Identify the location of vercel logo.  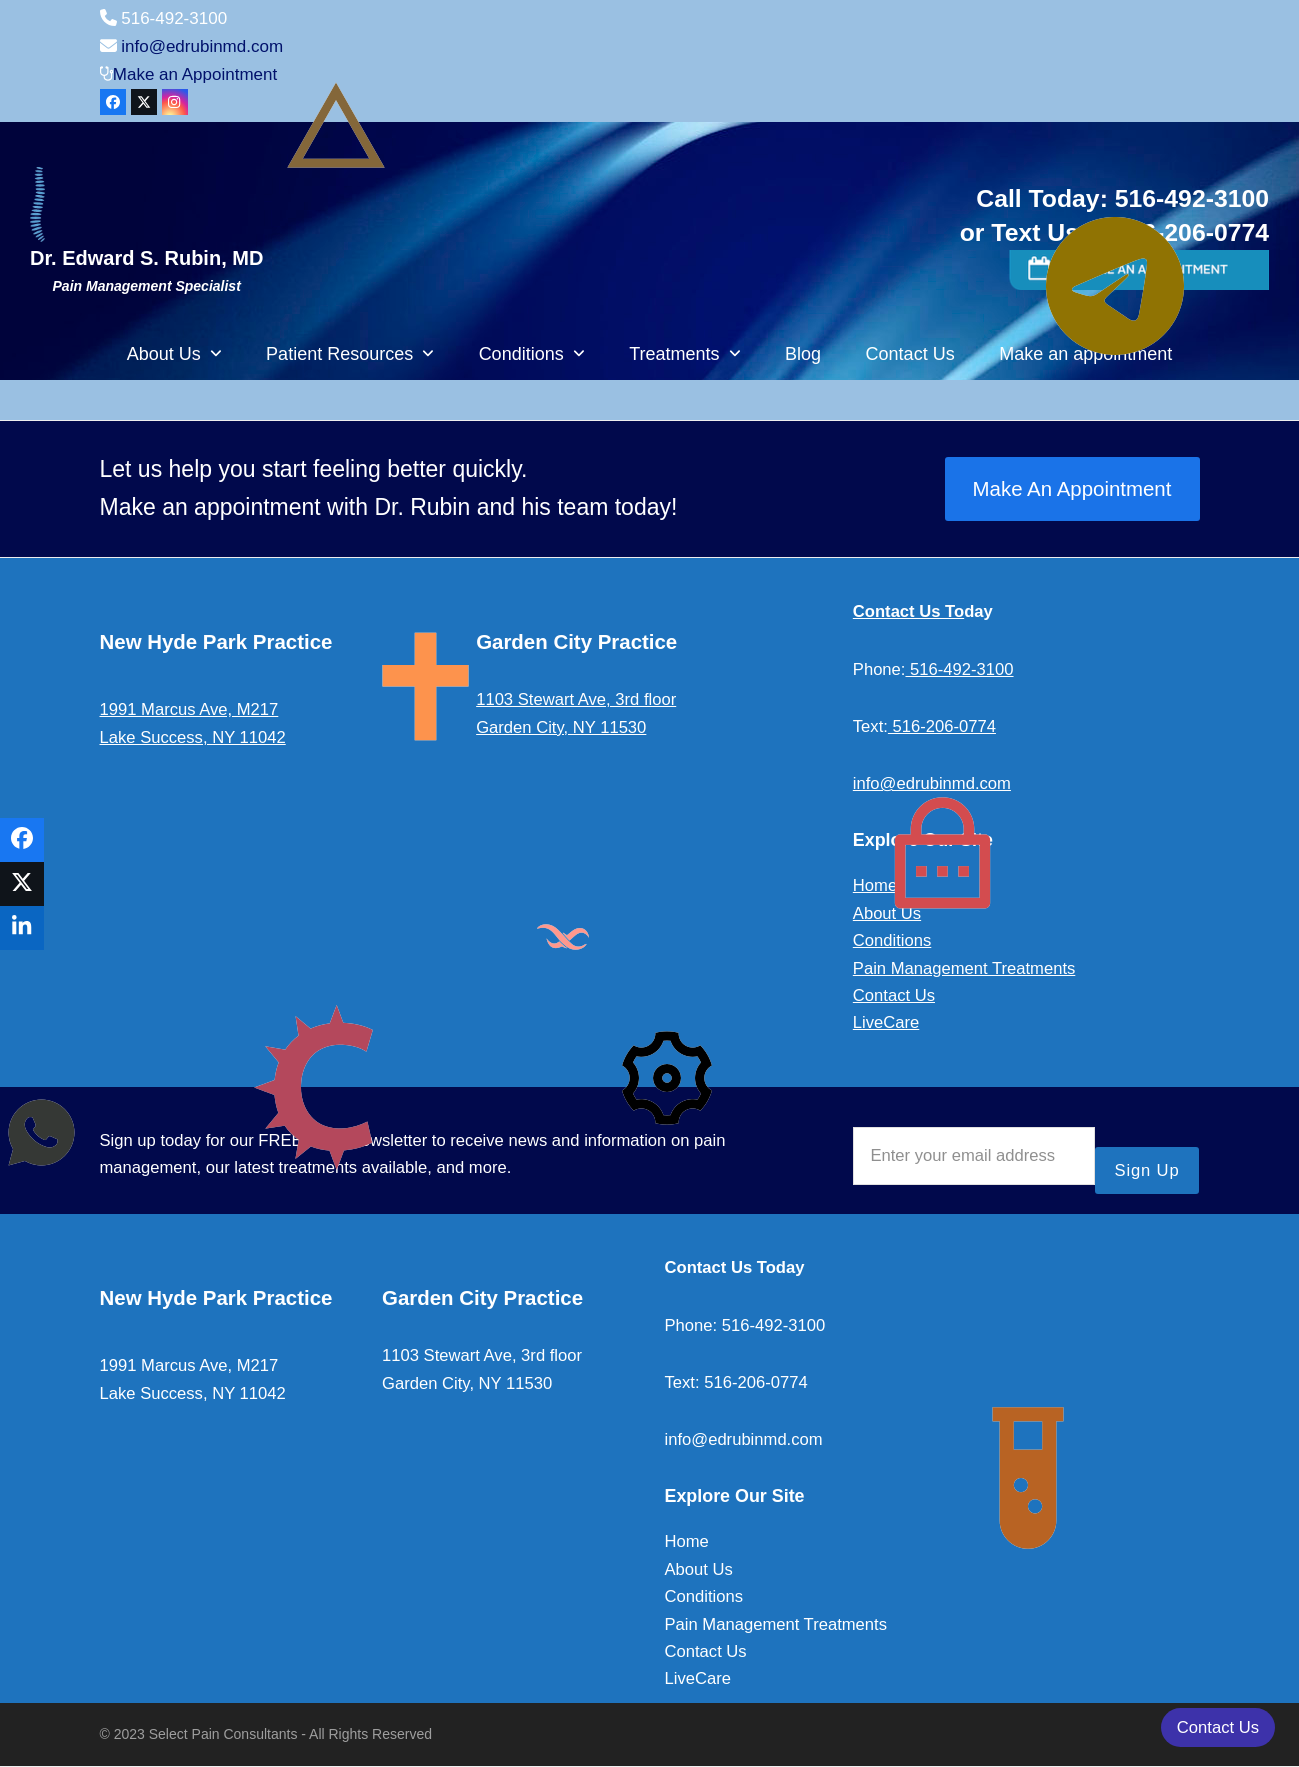
(336, 125).